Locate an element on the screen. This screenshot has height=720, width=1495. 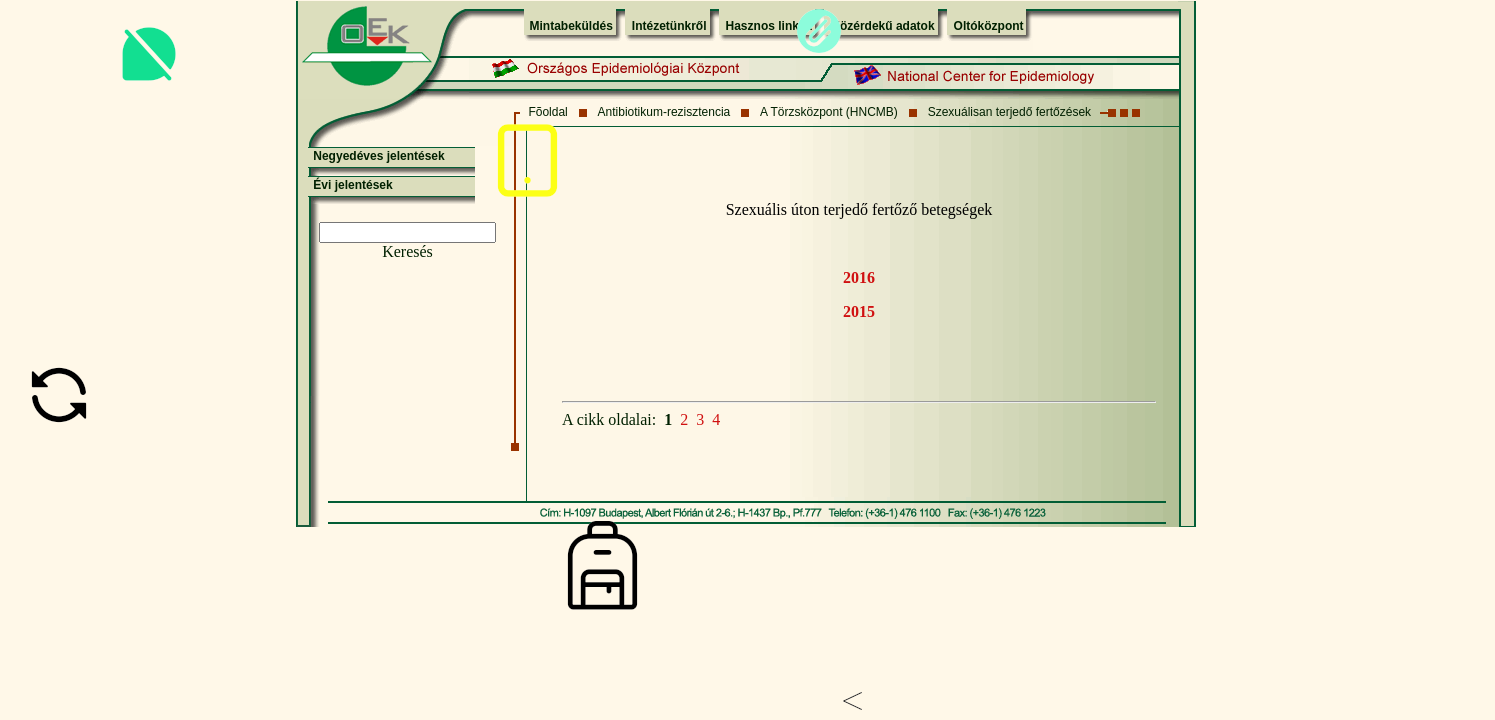
switch to tablet view or layout is located at coordinates (527, 160).